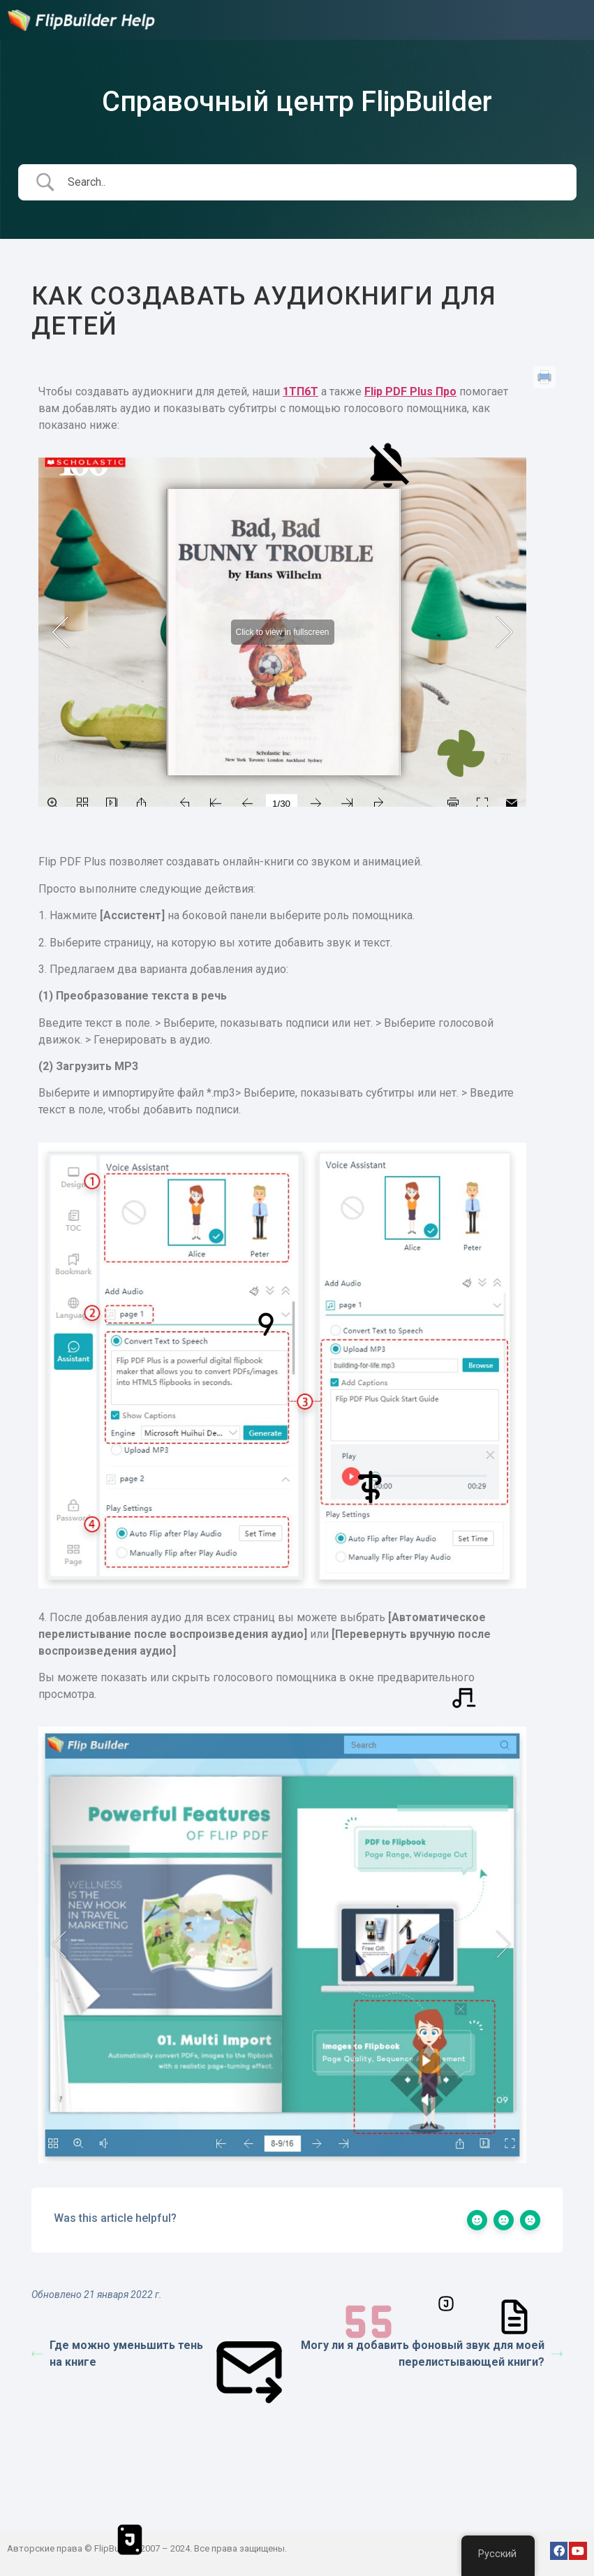  What do you see at coordinates (371, 1487) in the screenshot?
I see `access medical or healthcare services` at bounding box center [371, 1487].